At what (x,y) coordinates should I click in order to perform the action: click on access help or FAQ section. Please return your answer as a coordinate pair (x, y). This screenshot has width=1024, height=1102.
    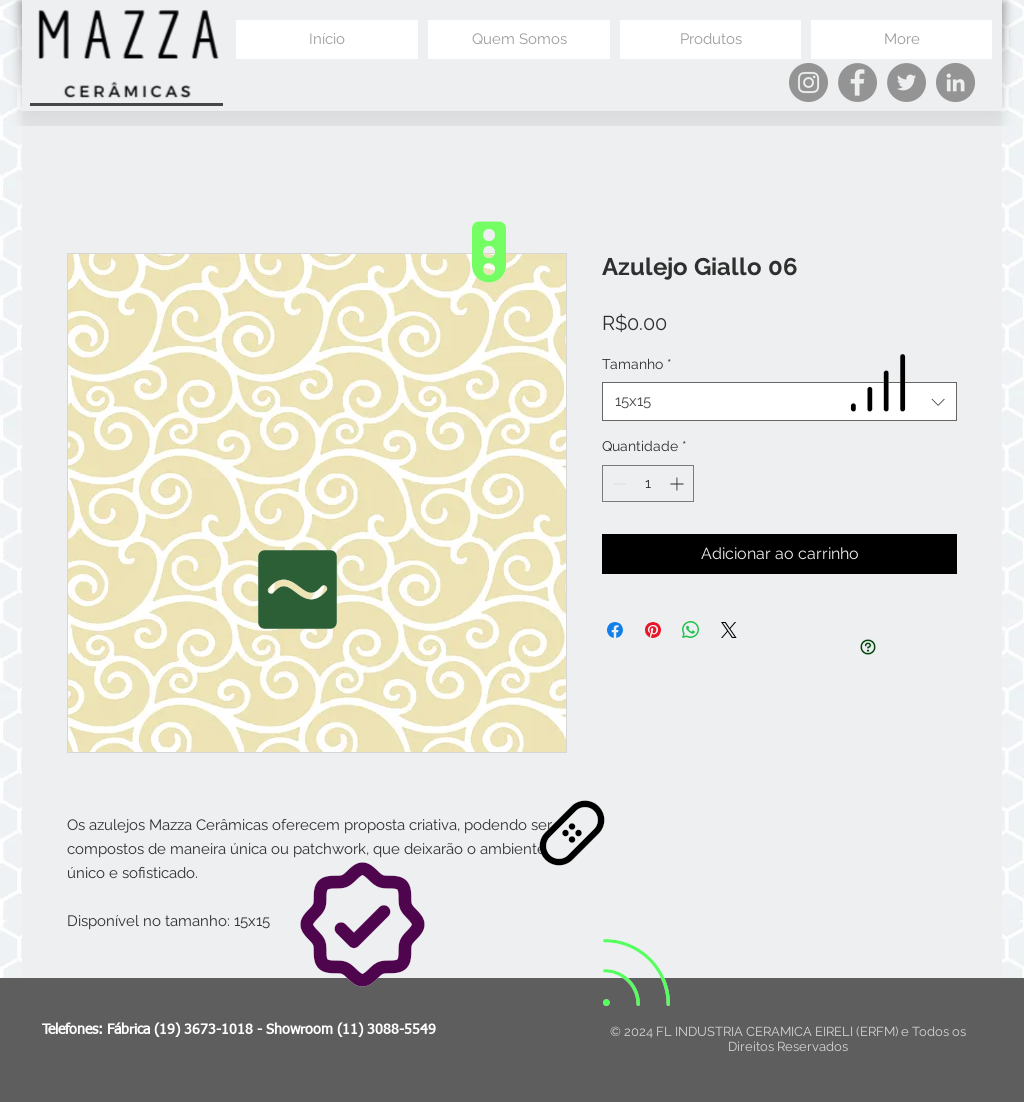
    Looking at the image, I should click on (868, 647).